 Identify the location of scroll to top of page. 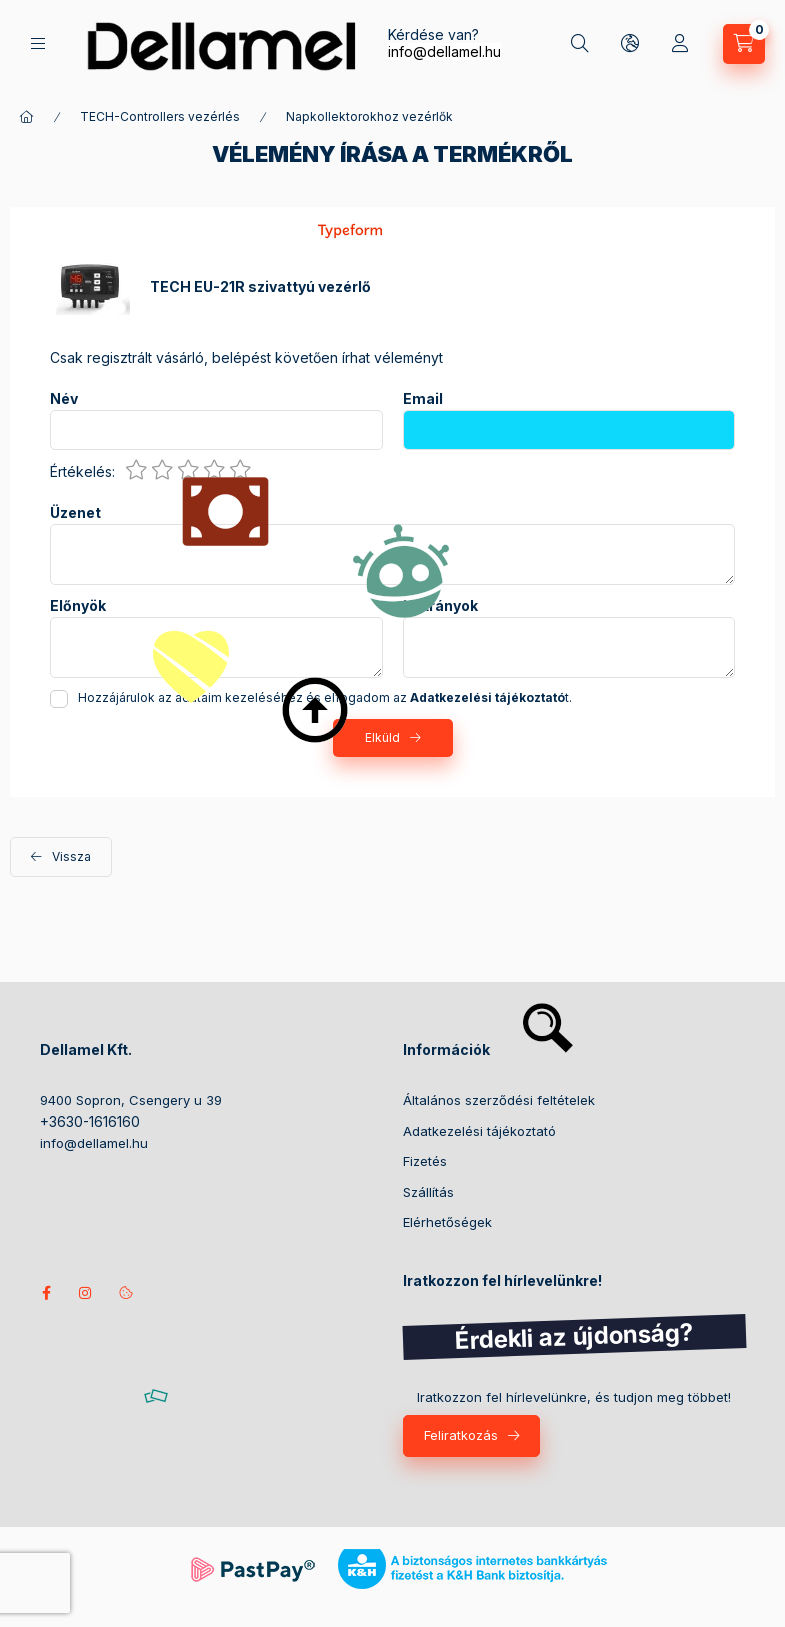
(315, 710).